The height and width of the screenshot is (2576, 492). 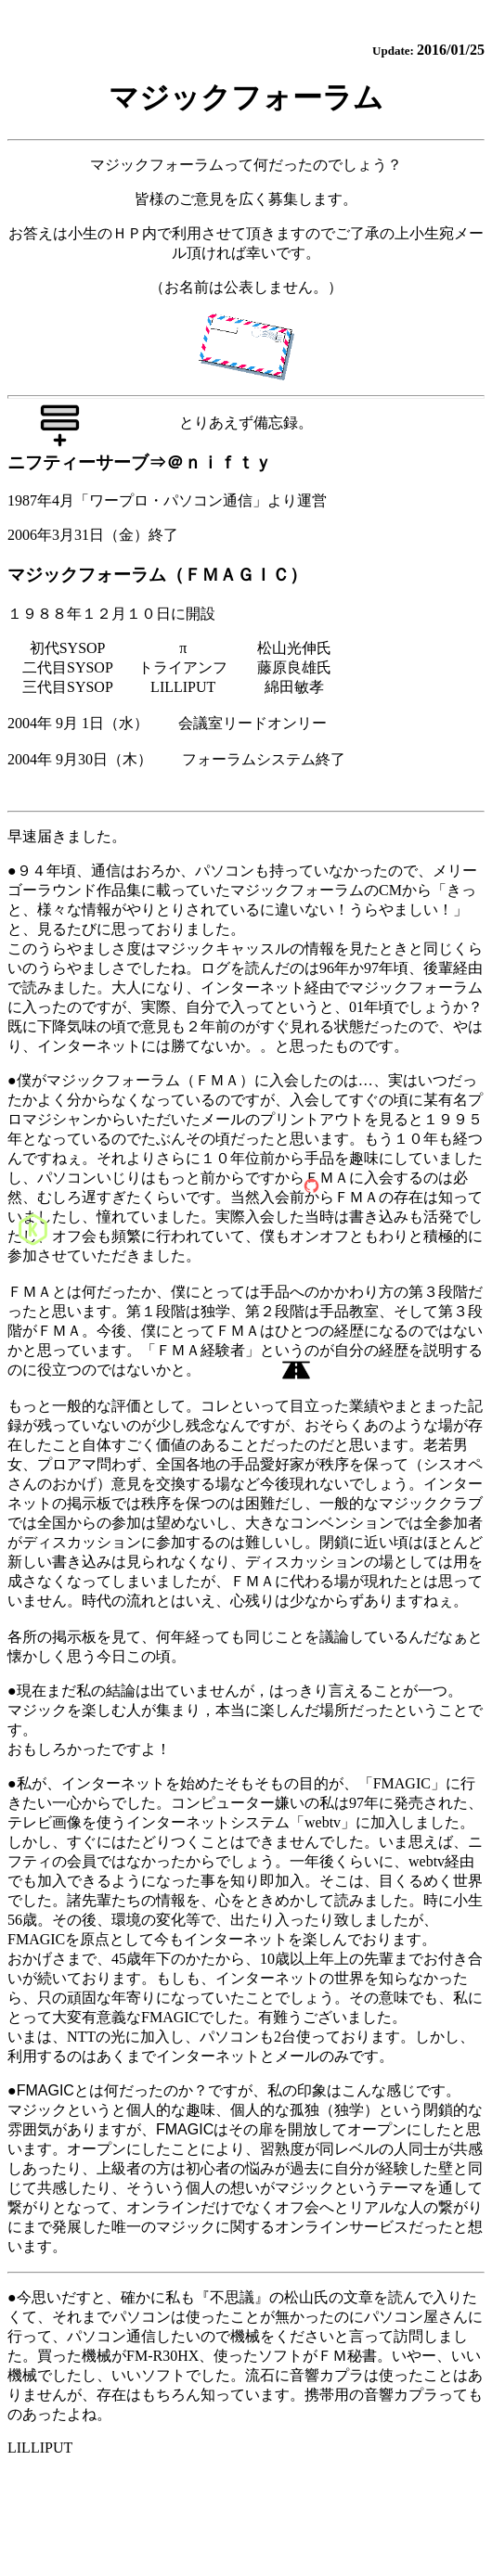 What do you see at coordinates (32, 1229) in the screenshot?
I see `indicates a keyboard shortcut or hotkey` at bounding box center [32, 1229].